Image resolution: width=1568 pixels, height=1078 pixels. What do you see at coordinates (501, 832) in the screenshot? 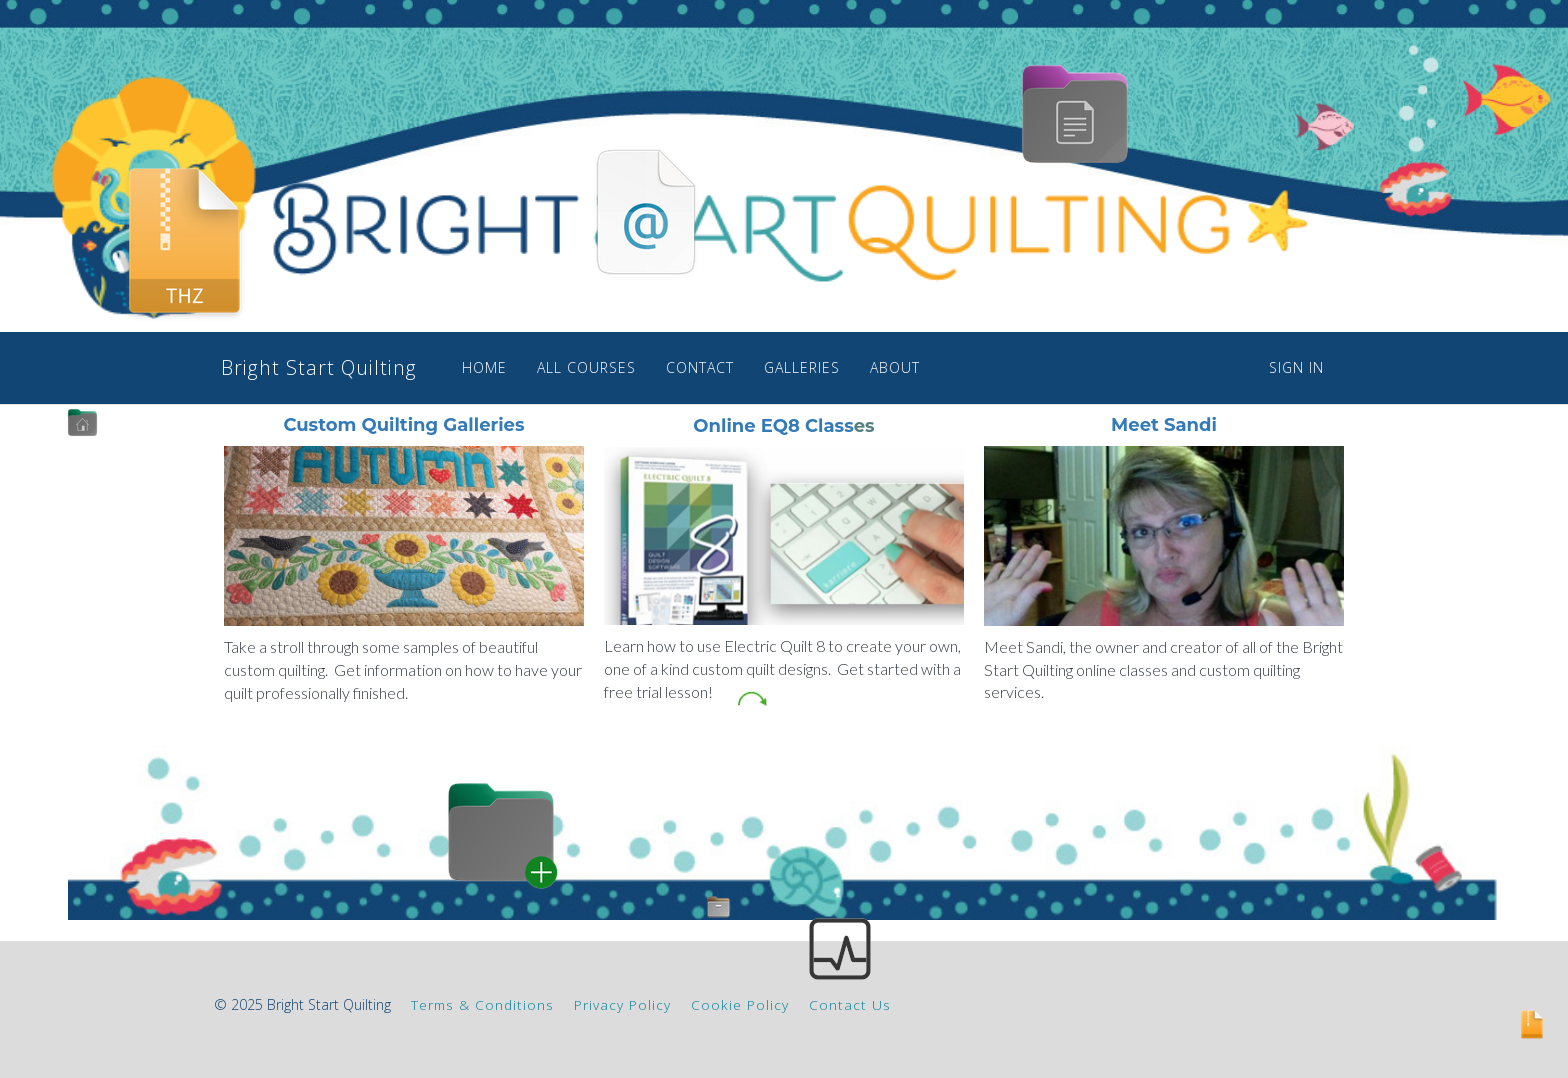
I see `create a new folder` at bounding box center [501, 832].